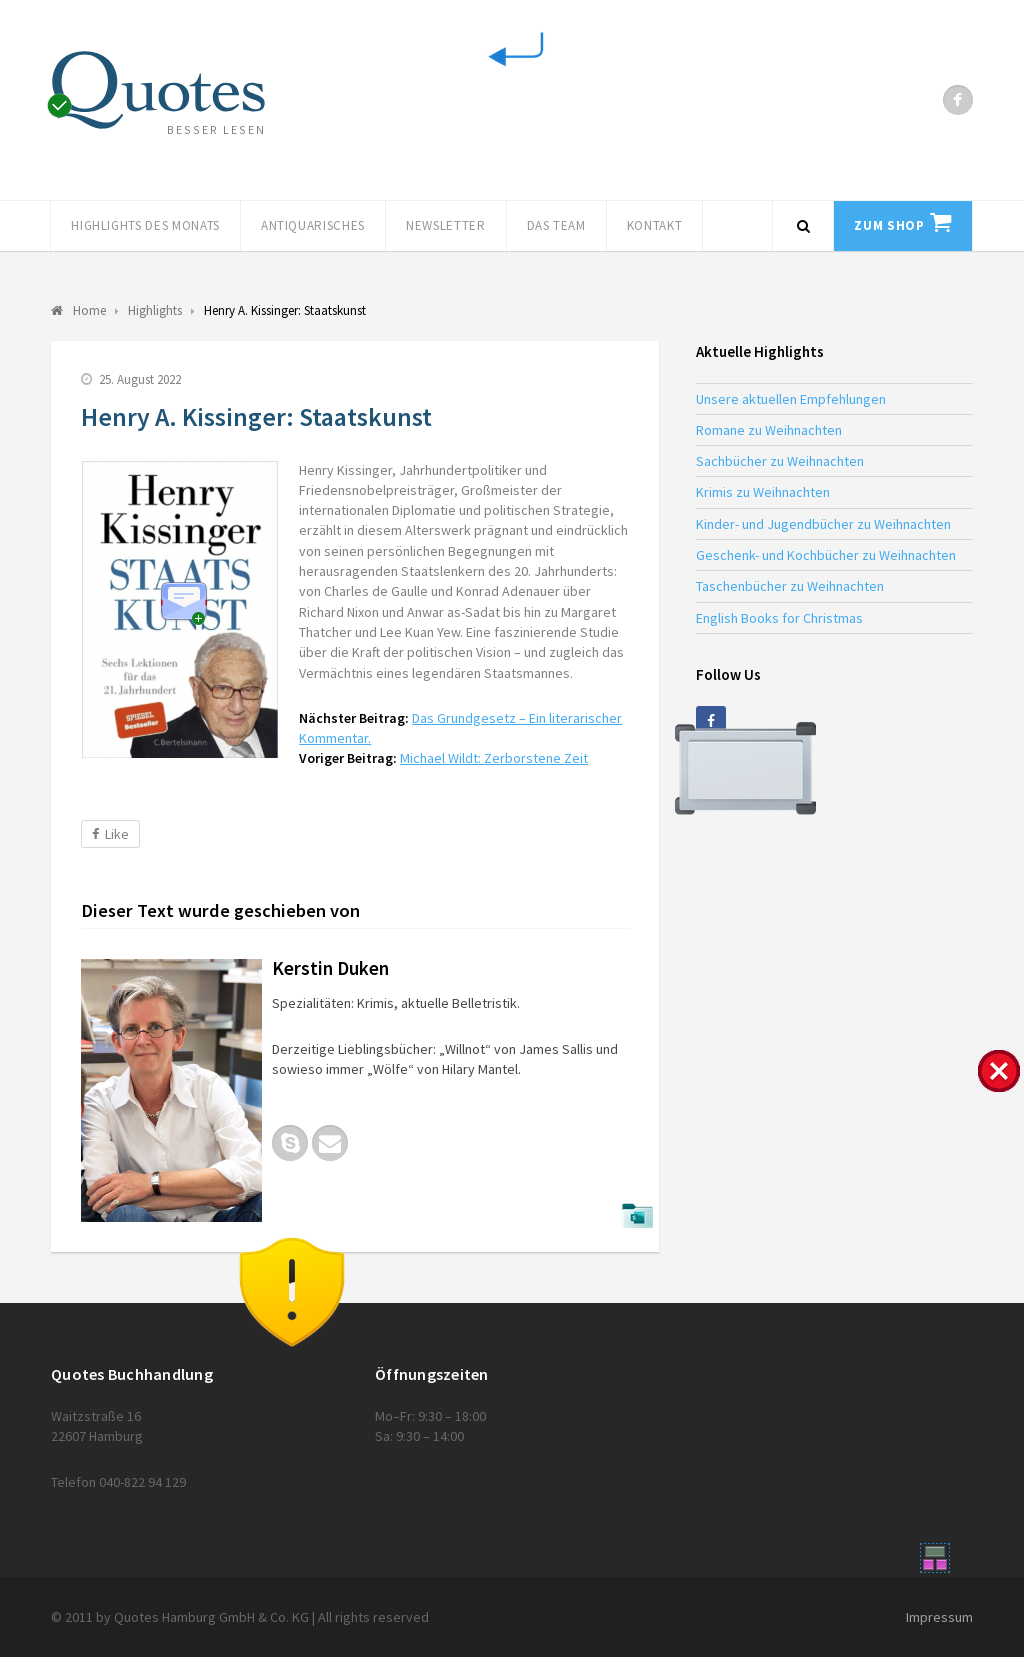 The image size is (1024, 1657). What do you see at coordinates (515, 49) in the screenshot?
I see `reply to an email message` at bounding box center [515, 49].